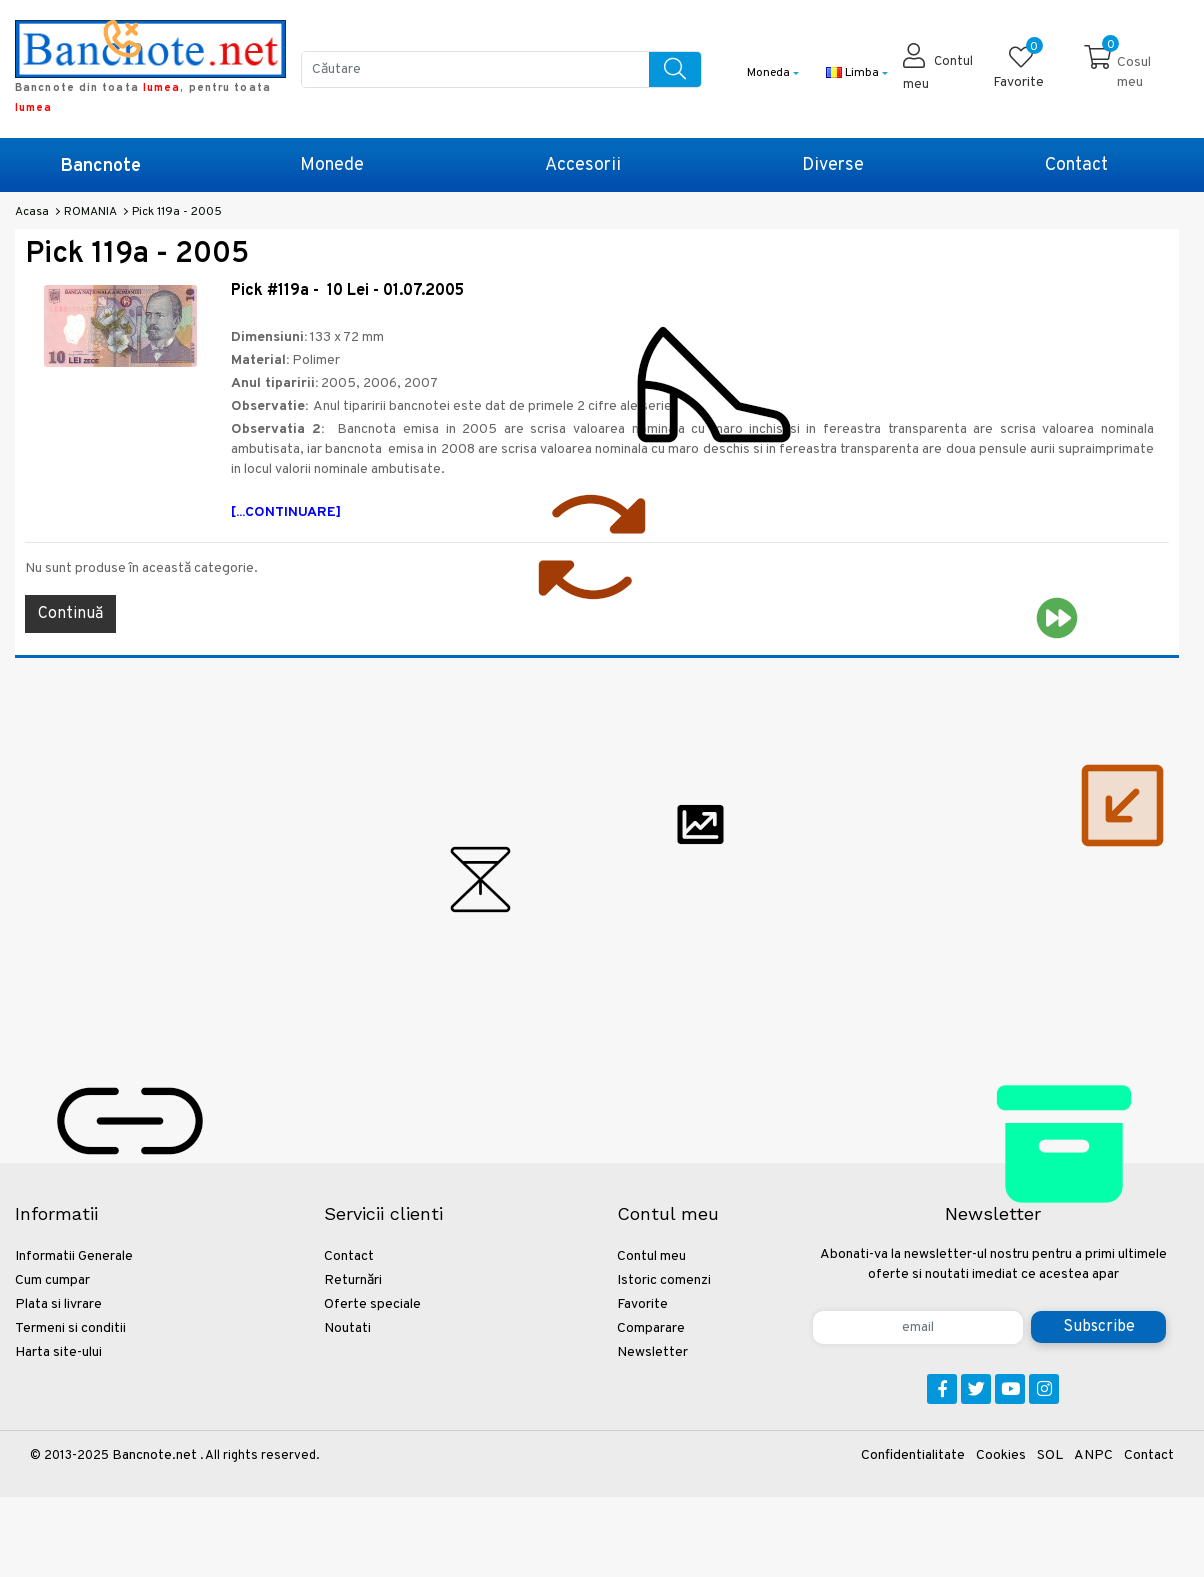  I want to click on indicates loading or processing in progress, so click(480, 879).